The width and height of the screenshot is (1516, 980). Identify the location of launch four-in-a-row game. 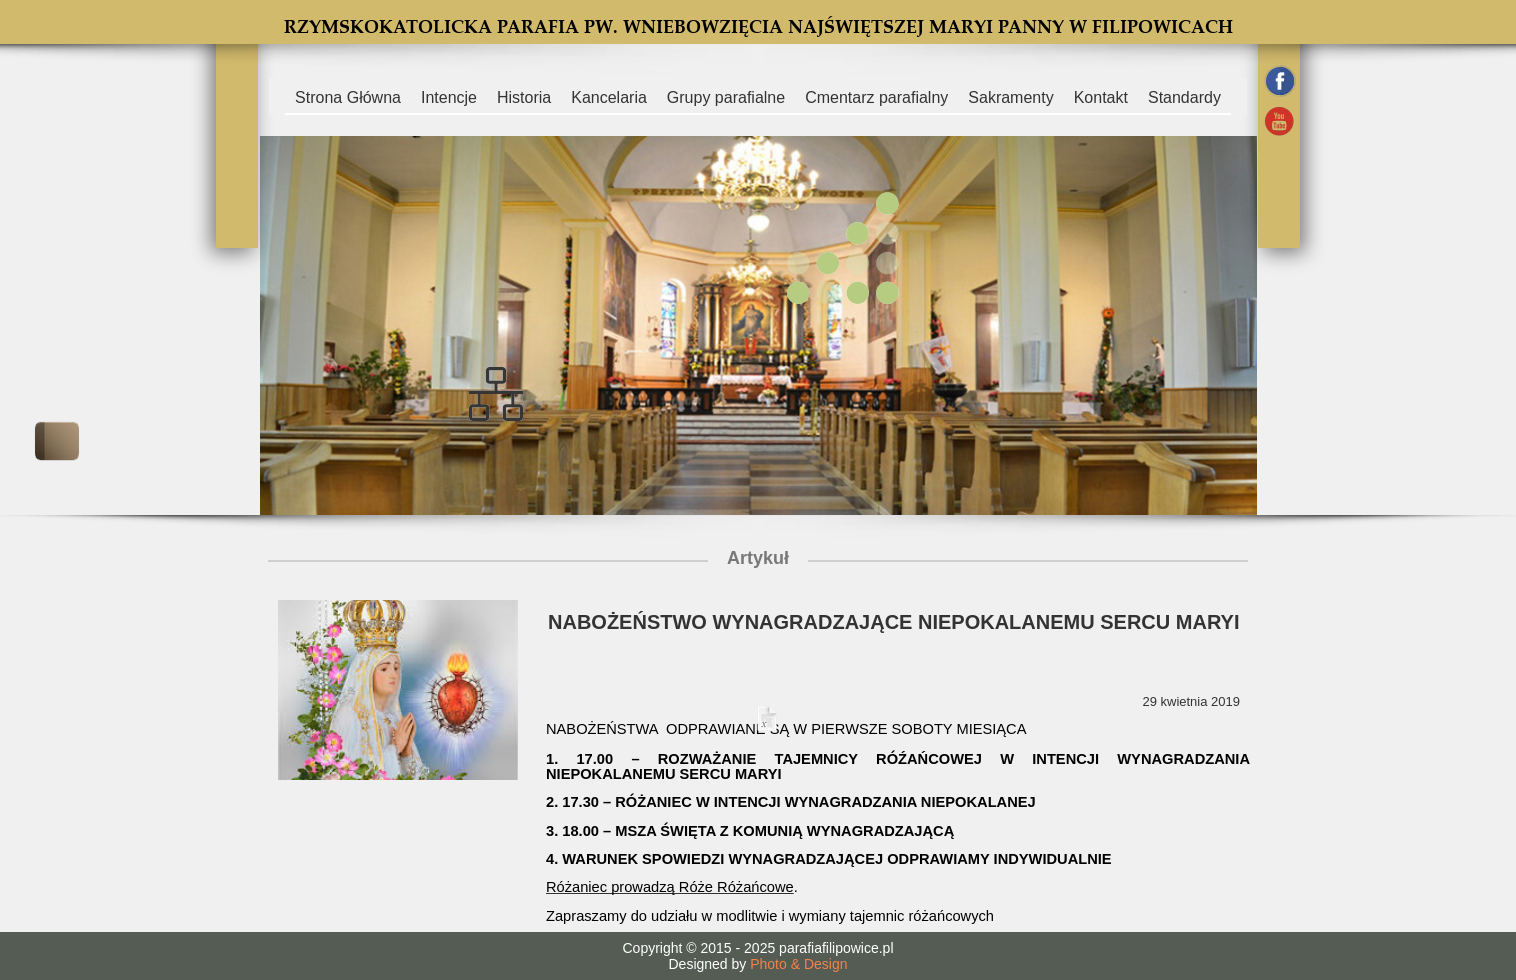
(846, 244).